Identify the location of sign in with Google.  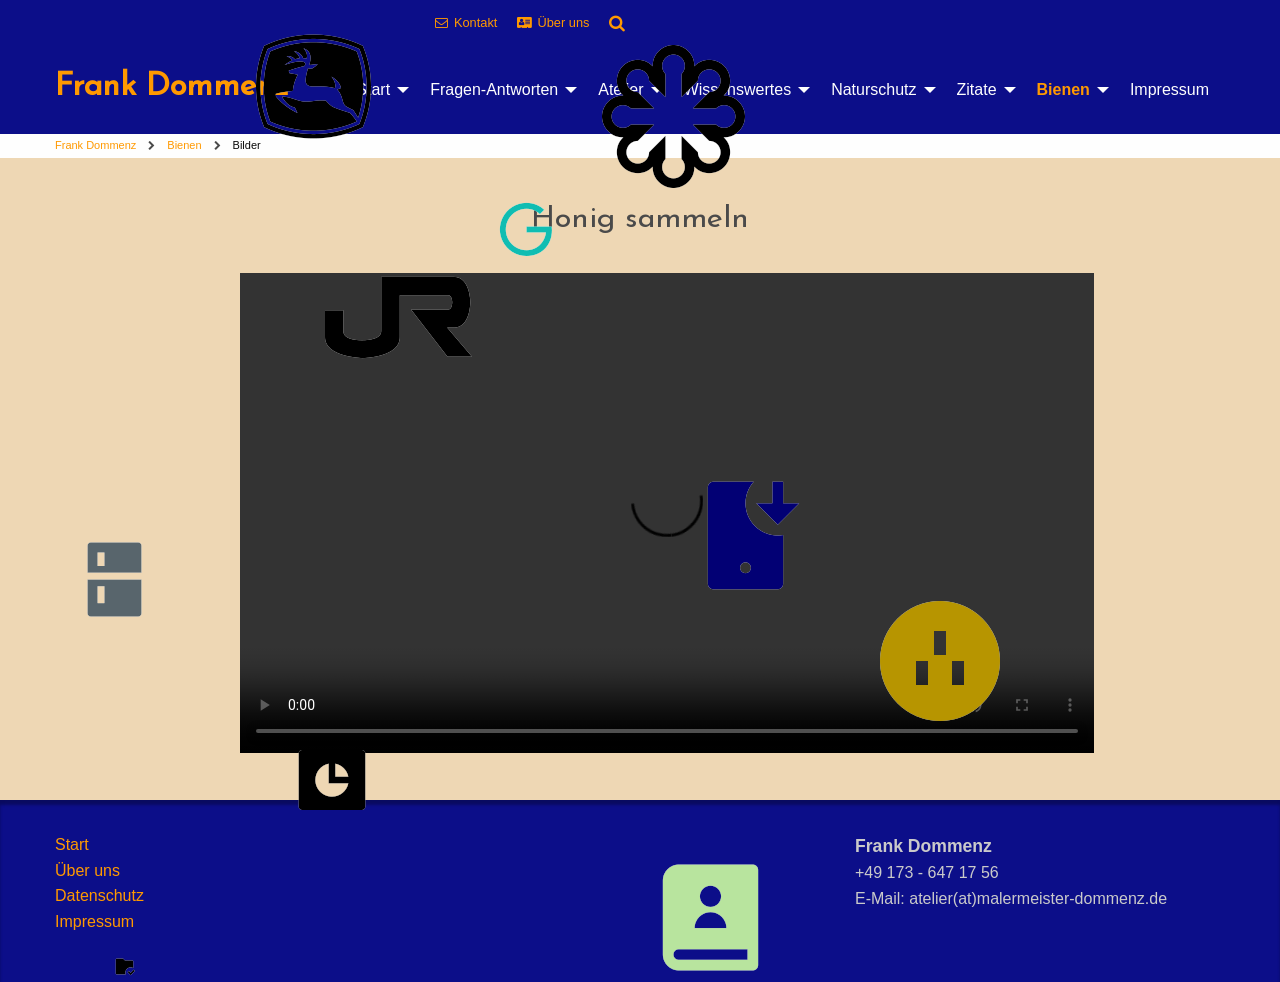
(526, 229).